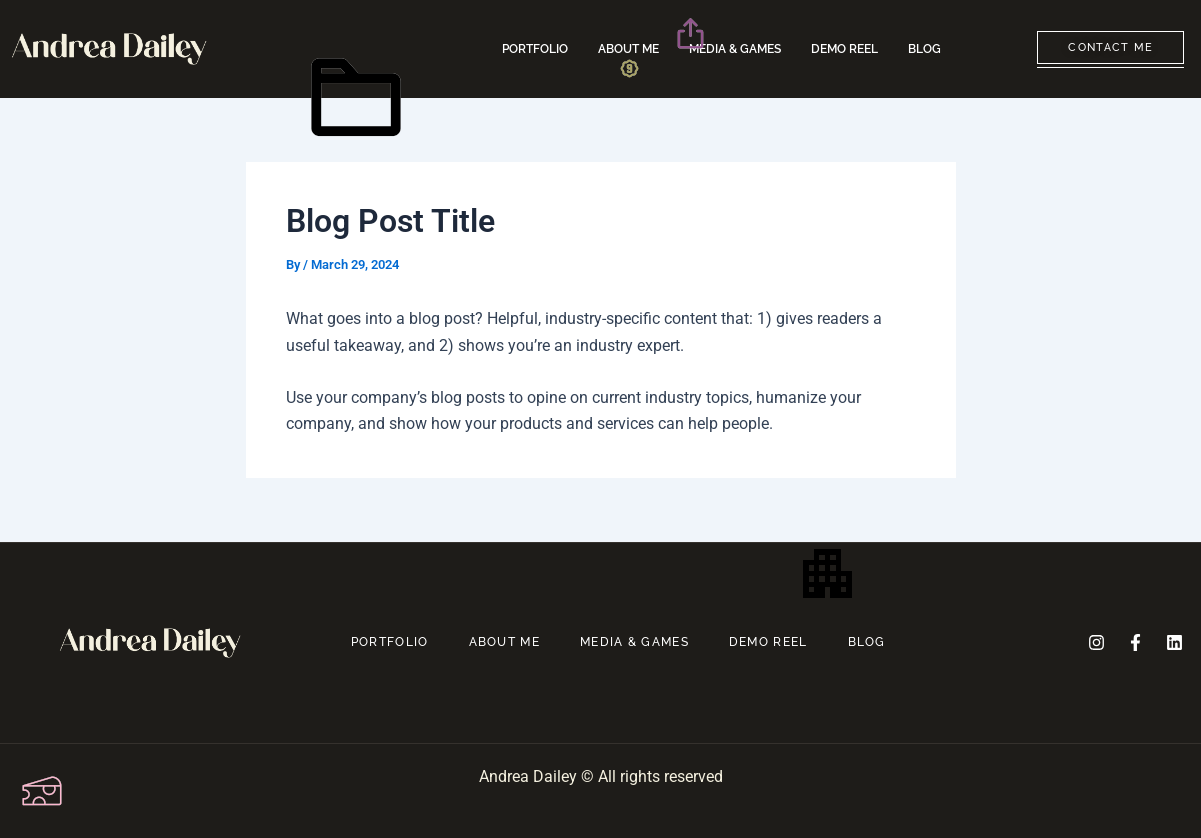 The height and width of the screenshot is (838, 1201). Describe the element at coordinates (629, 68) in the screenshot. I see `indicates rank or position number 9` at that location.